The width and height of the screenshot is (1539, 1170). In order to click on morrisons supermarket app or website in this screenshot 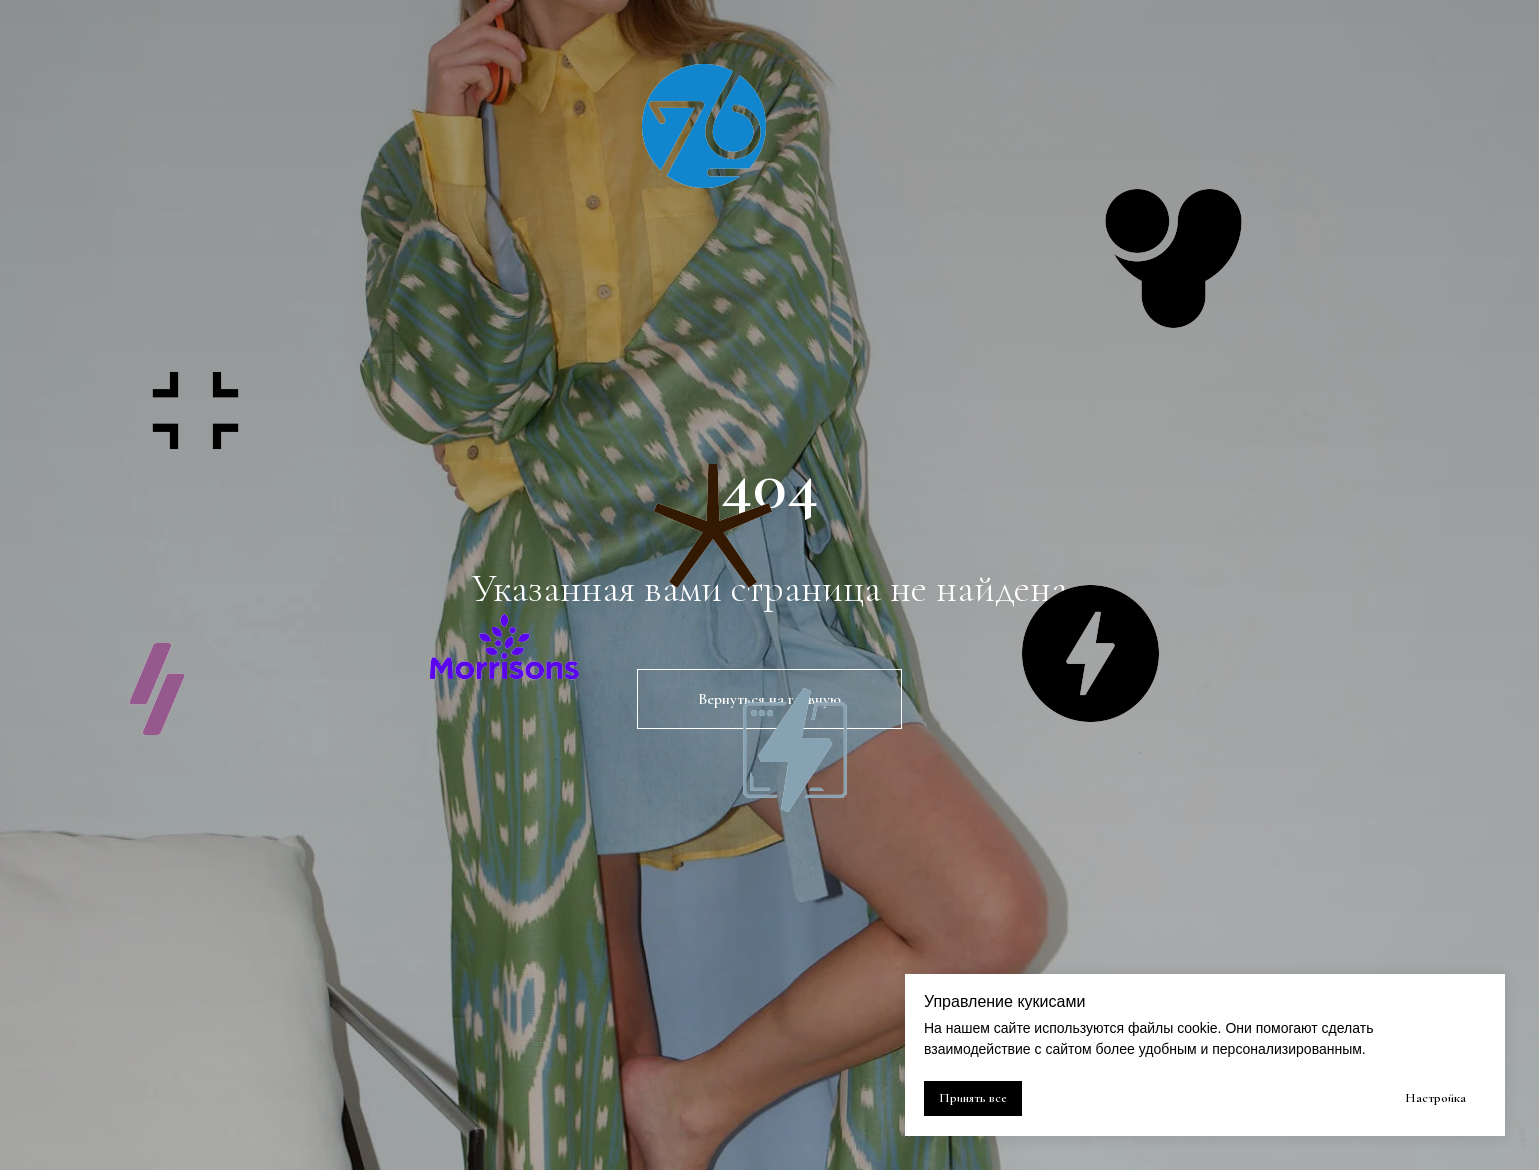, I will do `click(504, 646)`.